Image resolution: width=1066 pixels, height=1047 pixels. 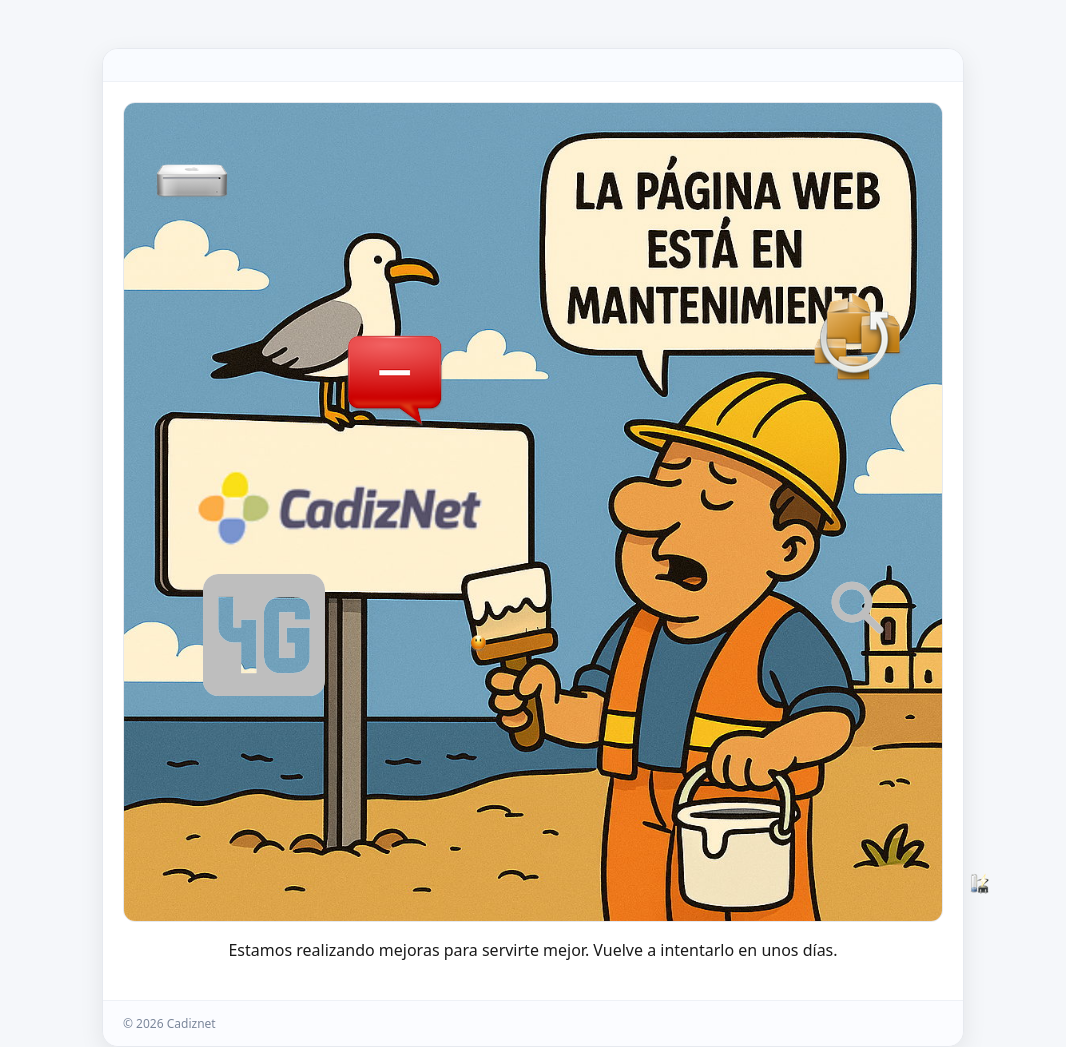 What do you see at coordinates (395, 379) in the screenshot?
I see `user status: busy or do not disturb` at bounding box center [395, 379].